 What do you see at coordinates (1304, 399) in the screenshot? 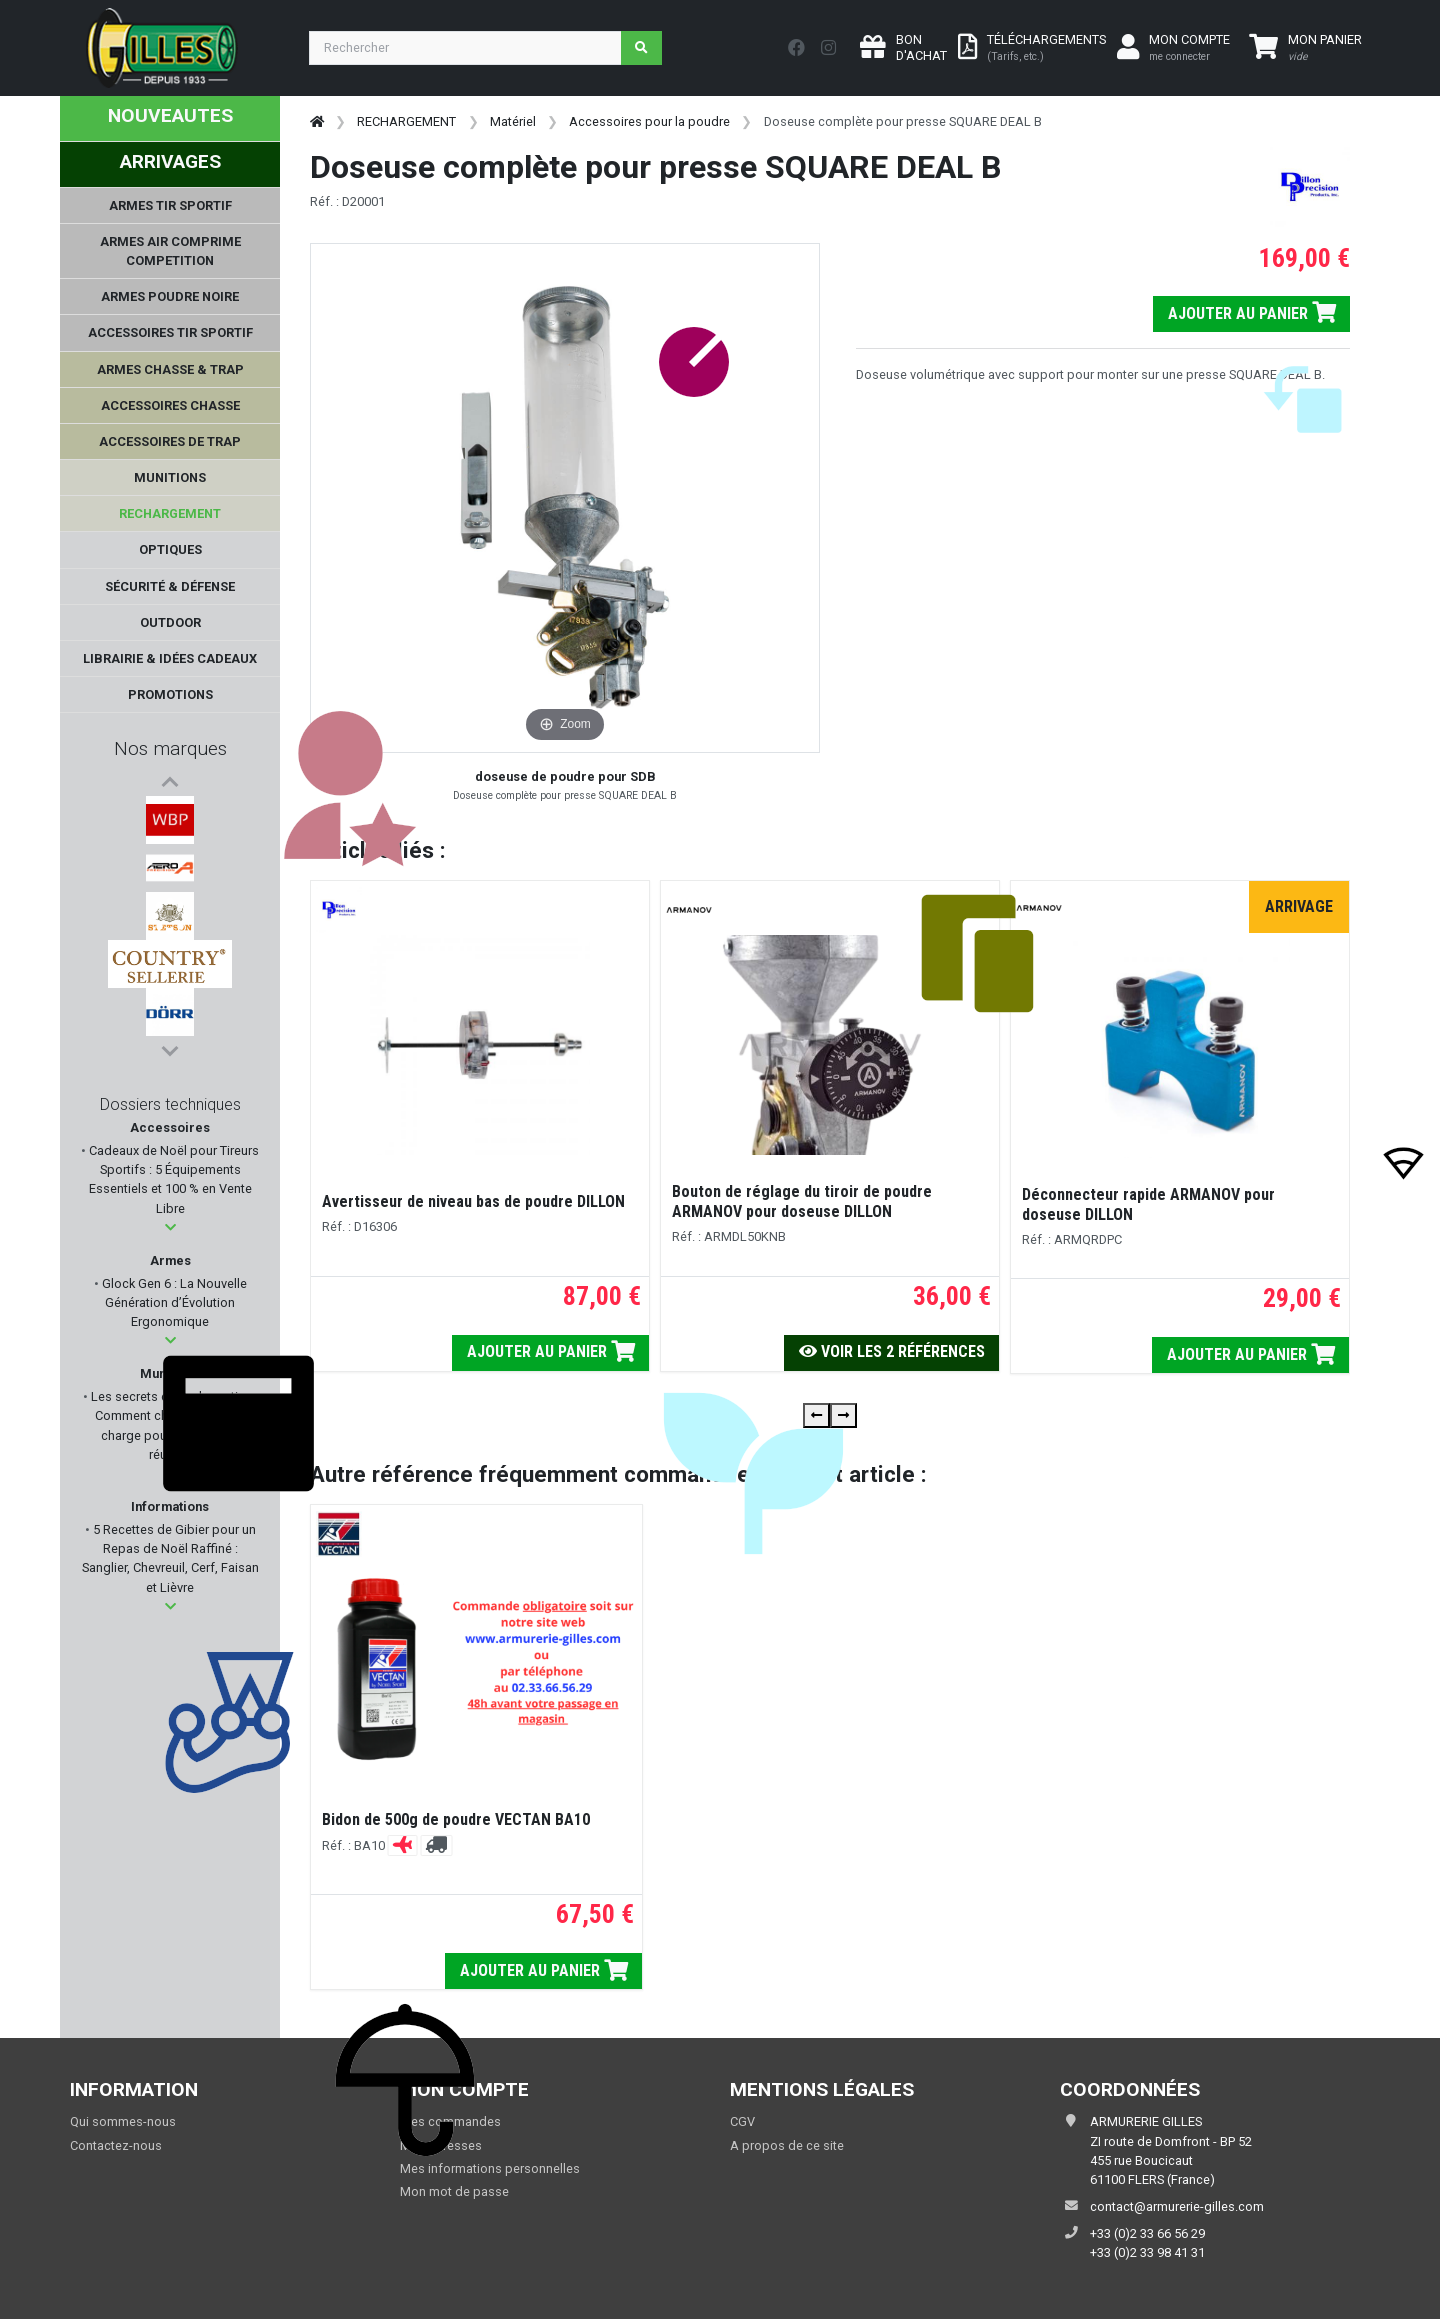
I see `rotate object counterclockwise` at bounding box center [1304, 399].